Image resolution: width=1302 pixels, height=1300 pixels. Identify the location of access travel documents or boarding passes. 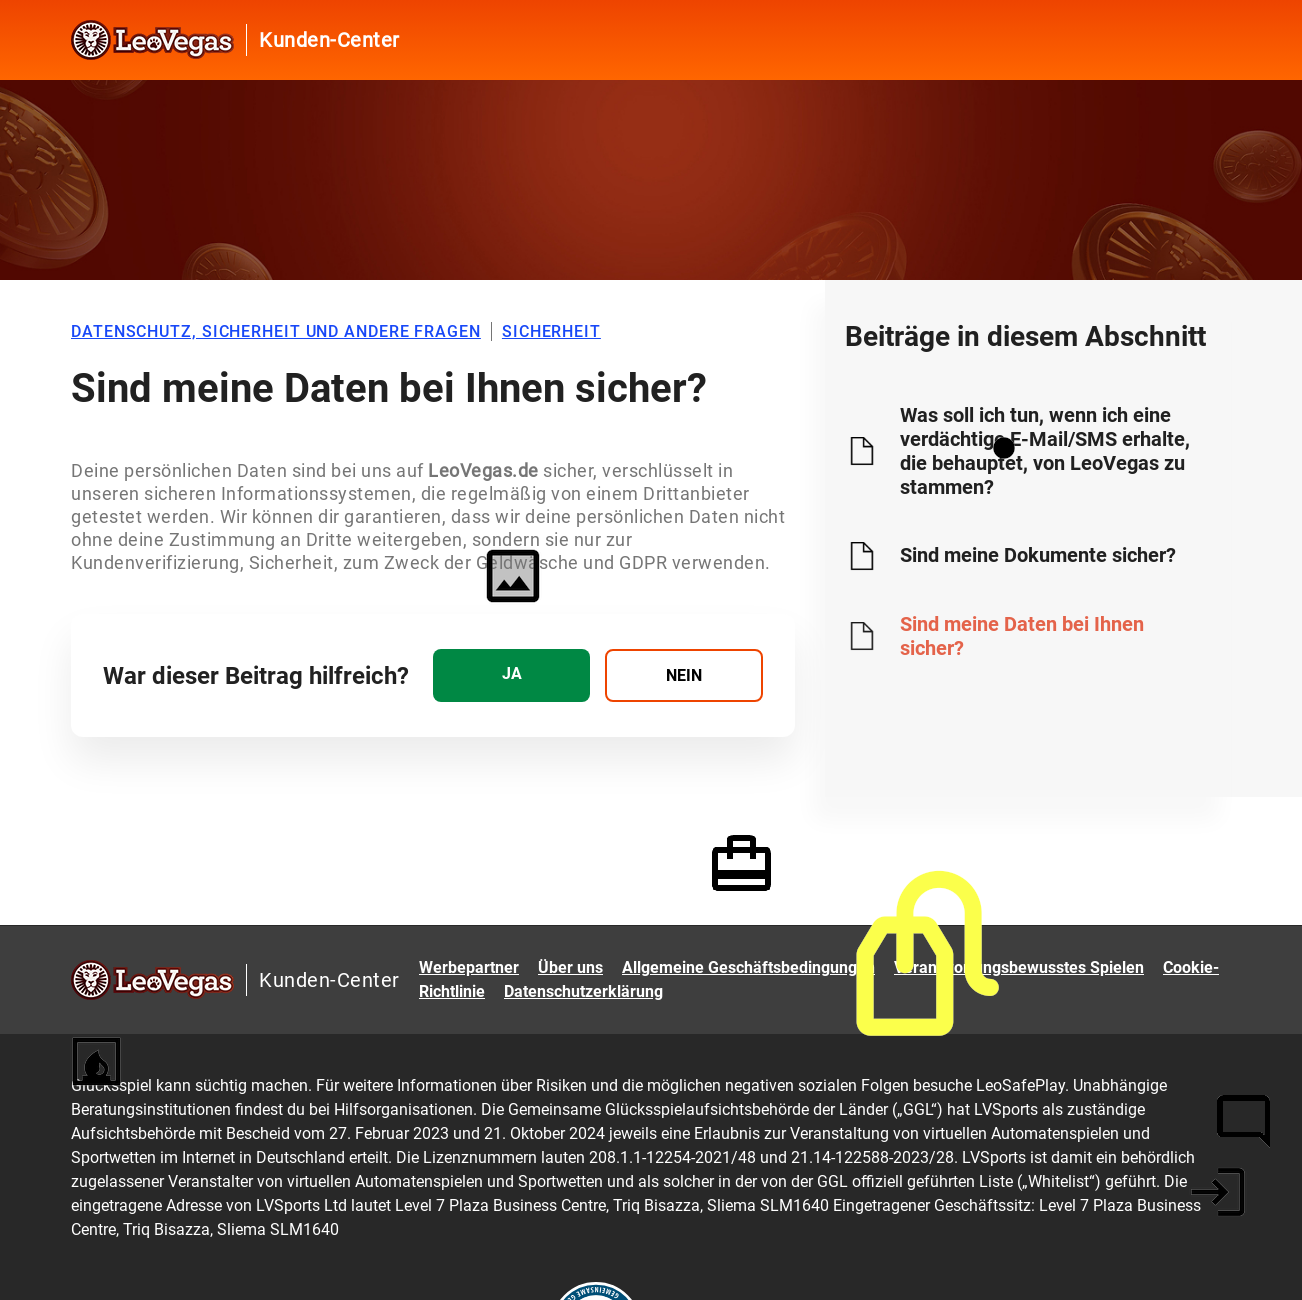
(741, 864).